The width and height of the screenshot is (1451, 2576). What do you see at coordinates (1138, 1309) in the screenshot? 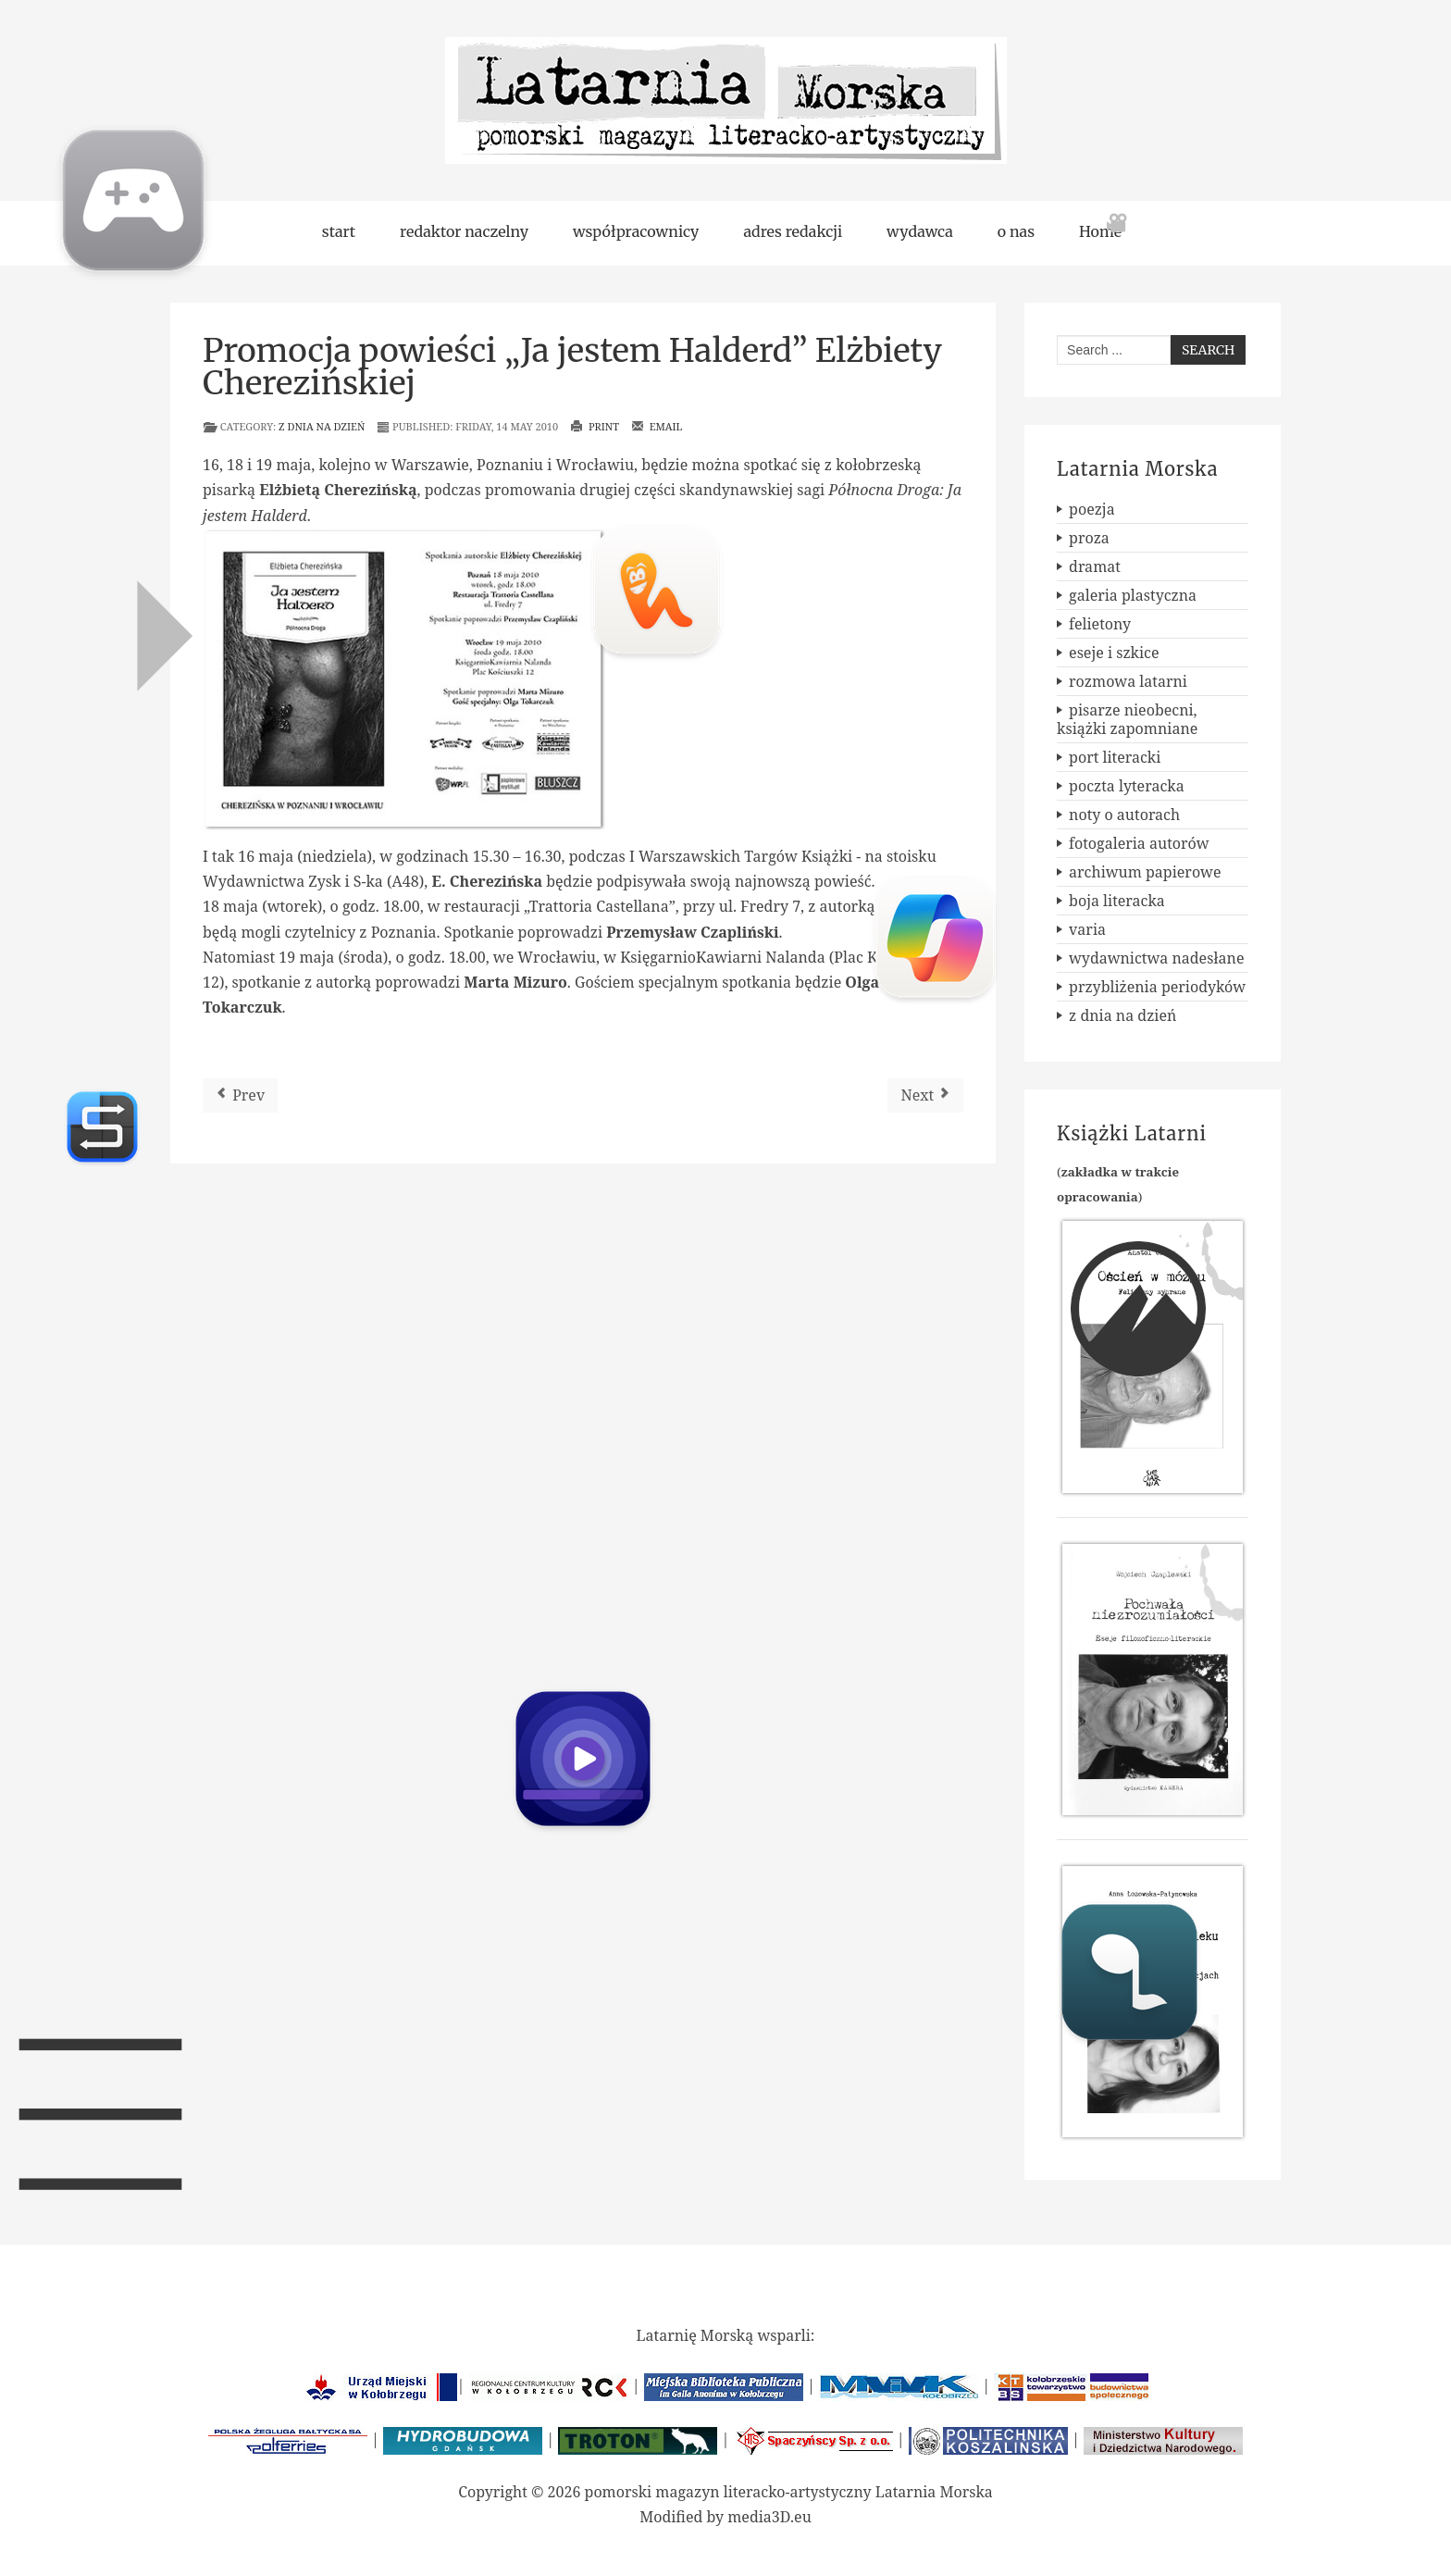
I see `launch cinnamon desktop environment` at bounding box center [1138, 1309].